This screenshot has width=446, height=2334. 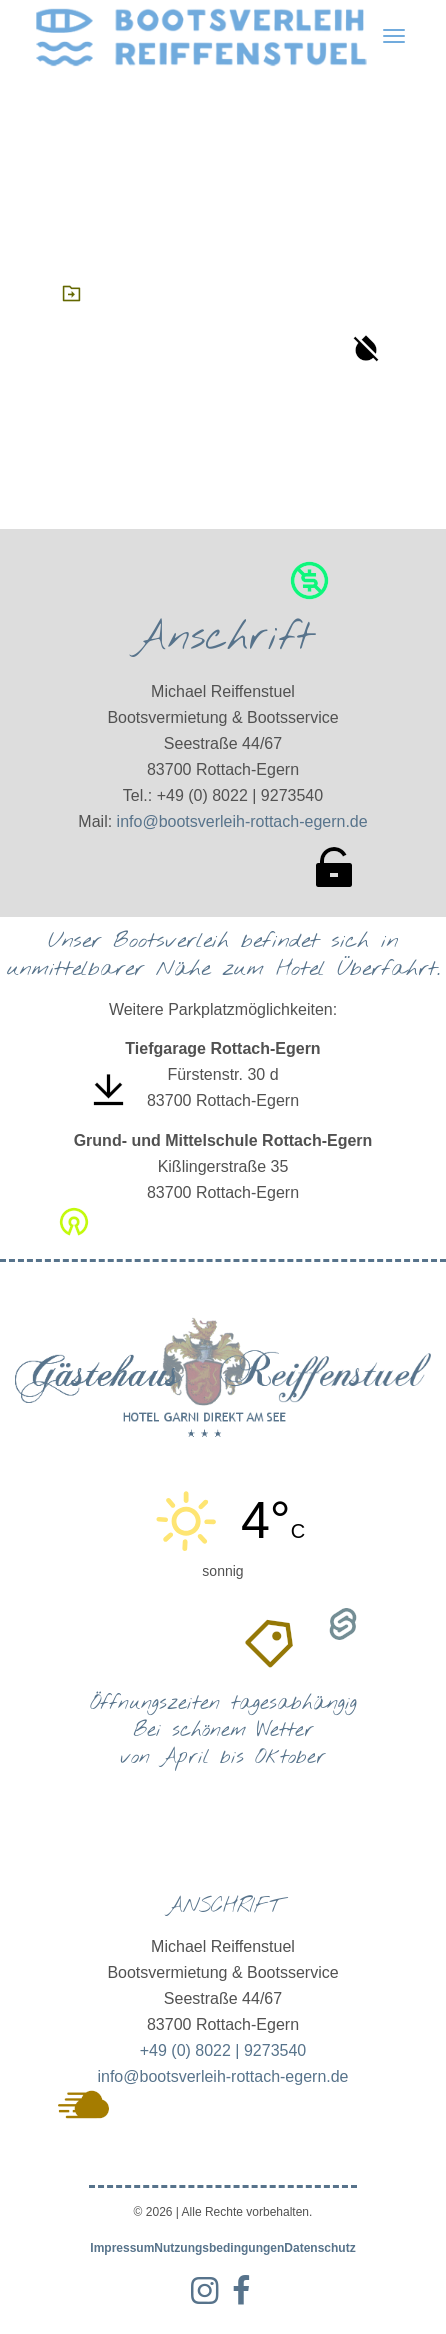 I want to click on download a file or document, so click(x=108, y=1090).